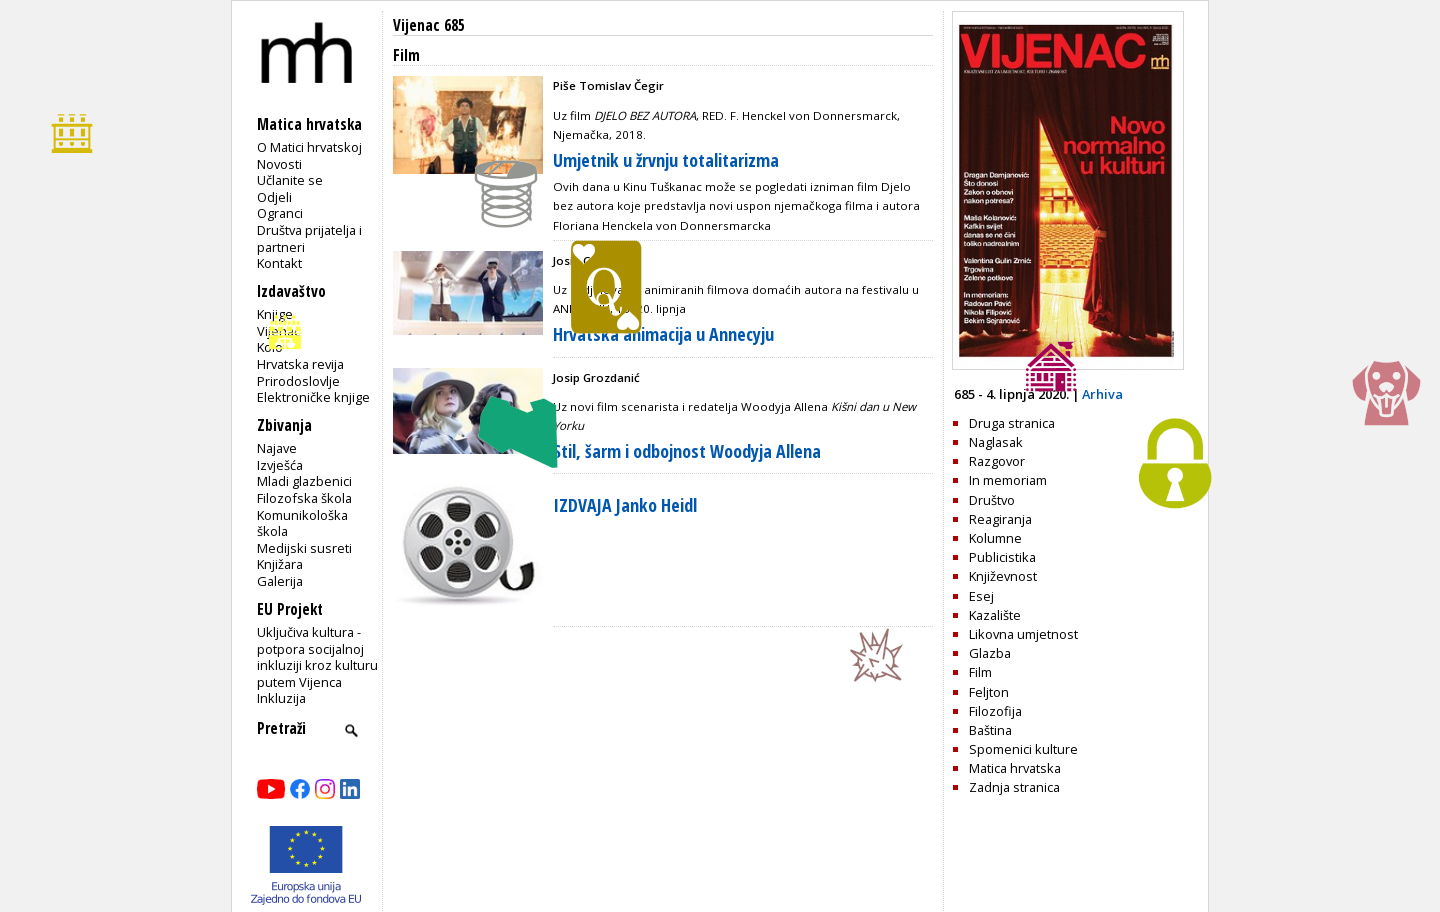  What do you see at coordinates (506, 194) in the screenshot?
I see `spring or bounce mechanic in a game` at bounding box center [506, 194].